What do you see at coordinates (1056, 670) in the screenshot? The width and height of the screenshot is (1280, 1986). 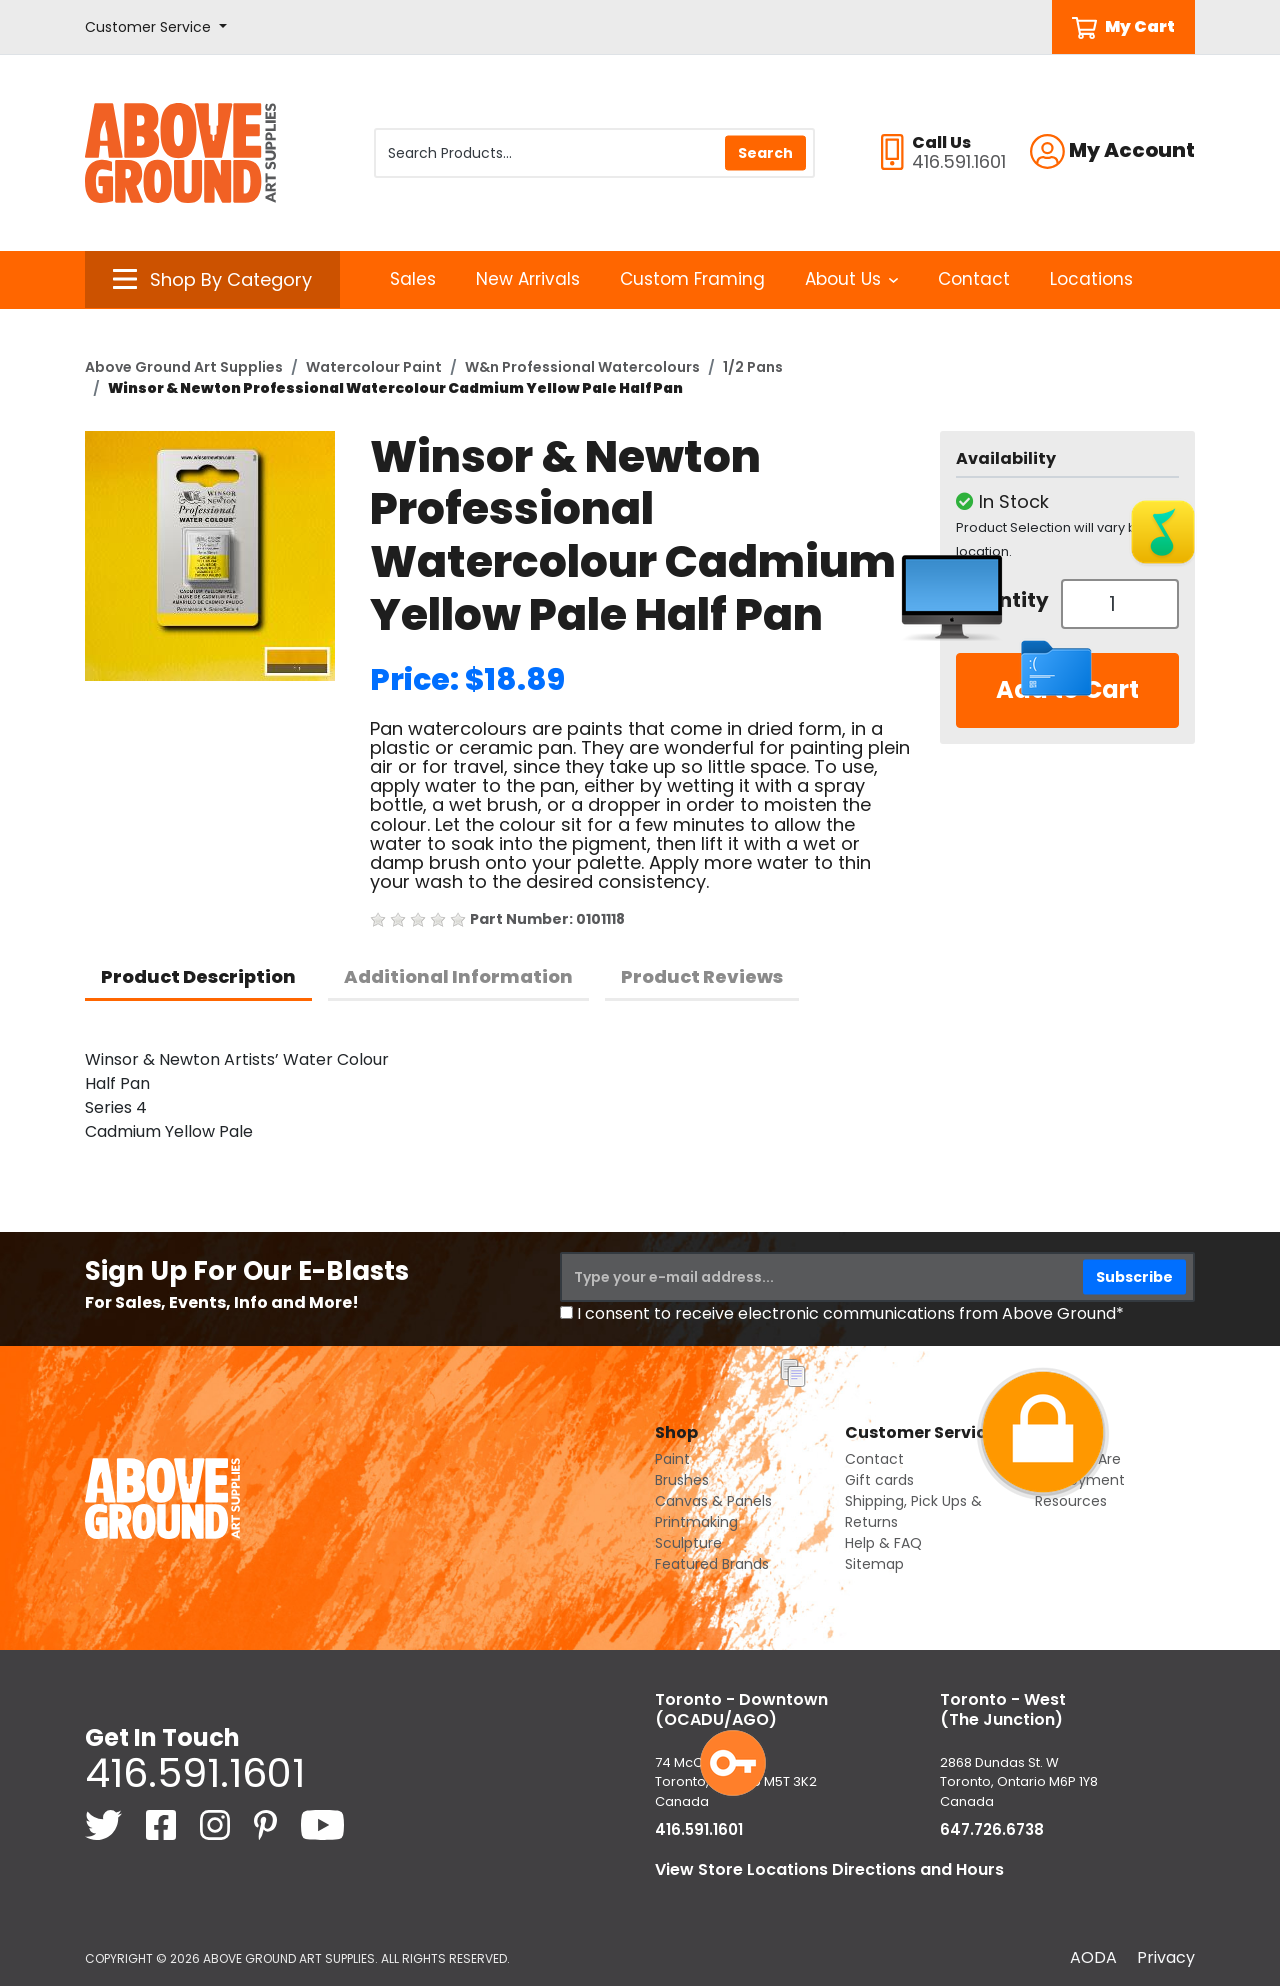 I see `folder containing system crash logs or error reports` at bounding box center [1056, 670].